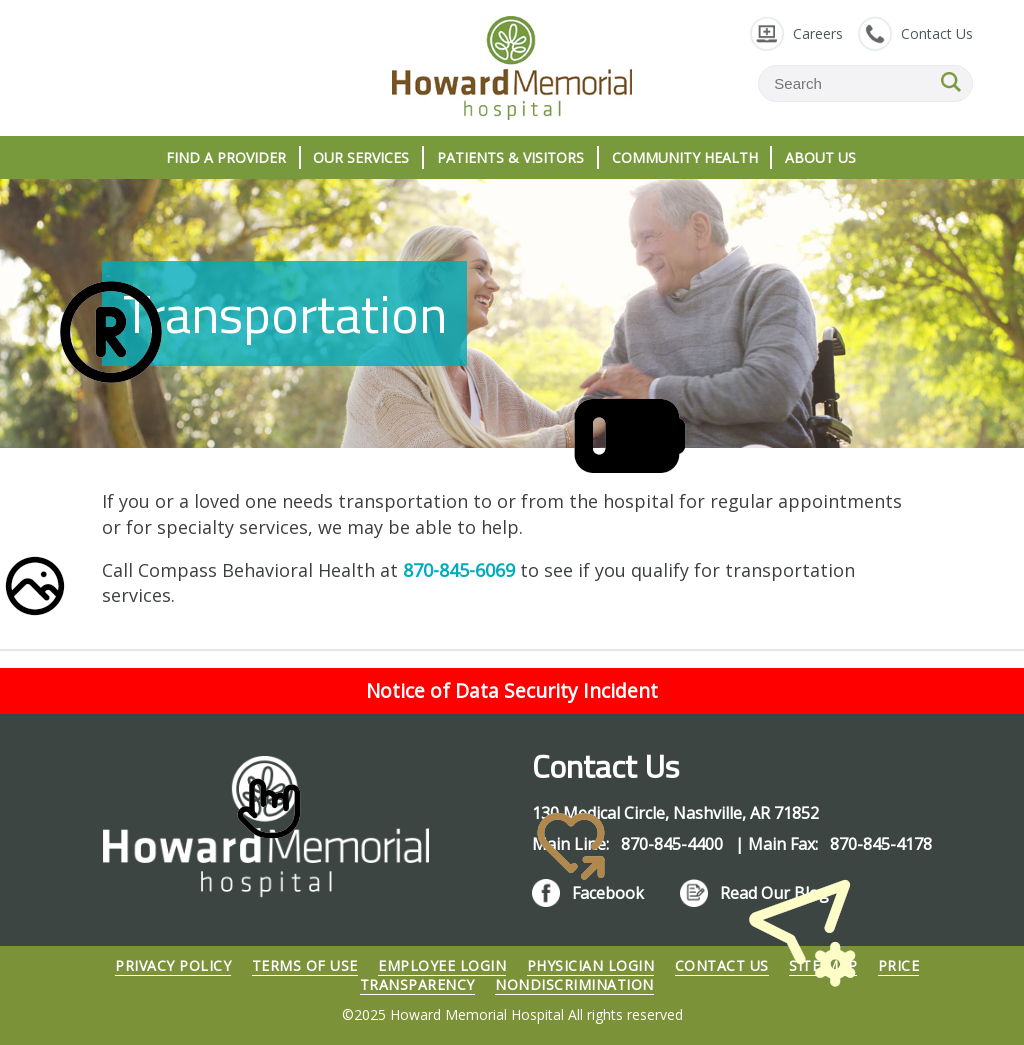 The width and height of the screenshot is (1024, 1045). I want to click on configure location settings, so click(800, 929).